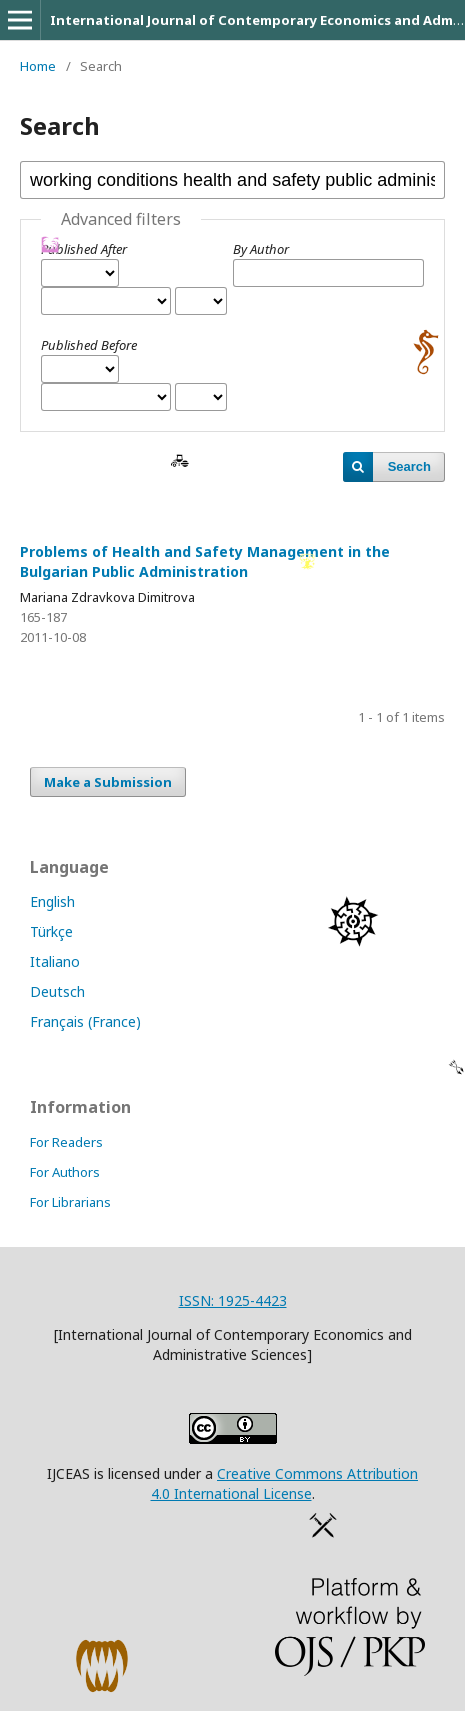 This screenshot has height=1711, width=465. I want to click on enter a fire-themed portal or dungeon, so click(50, 244).